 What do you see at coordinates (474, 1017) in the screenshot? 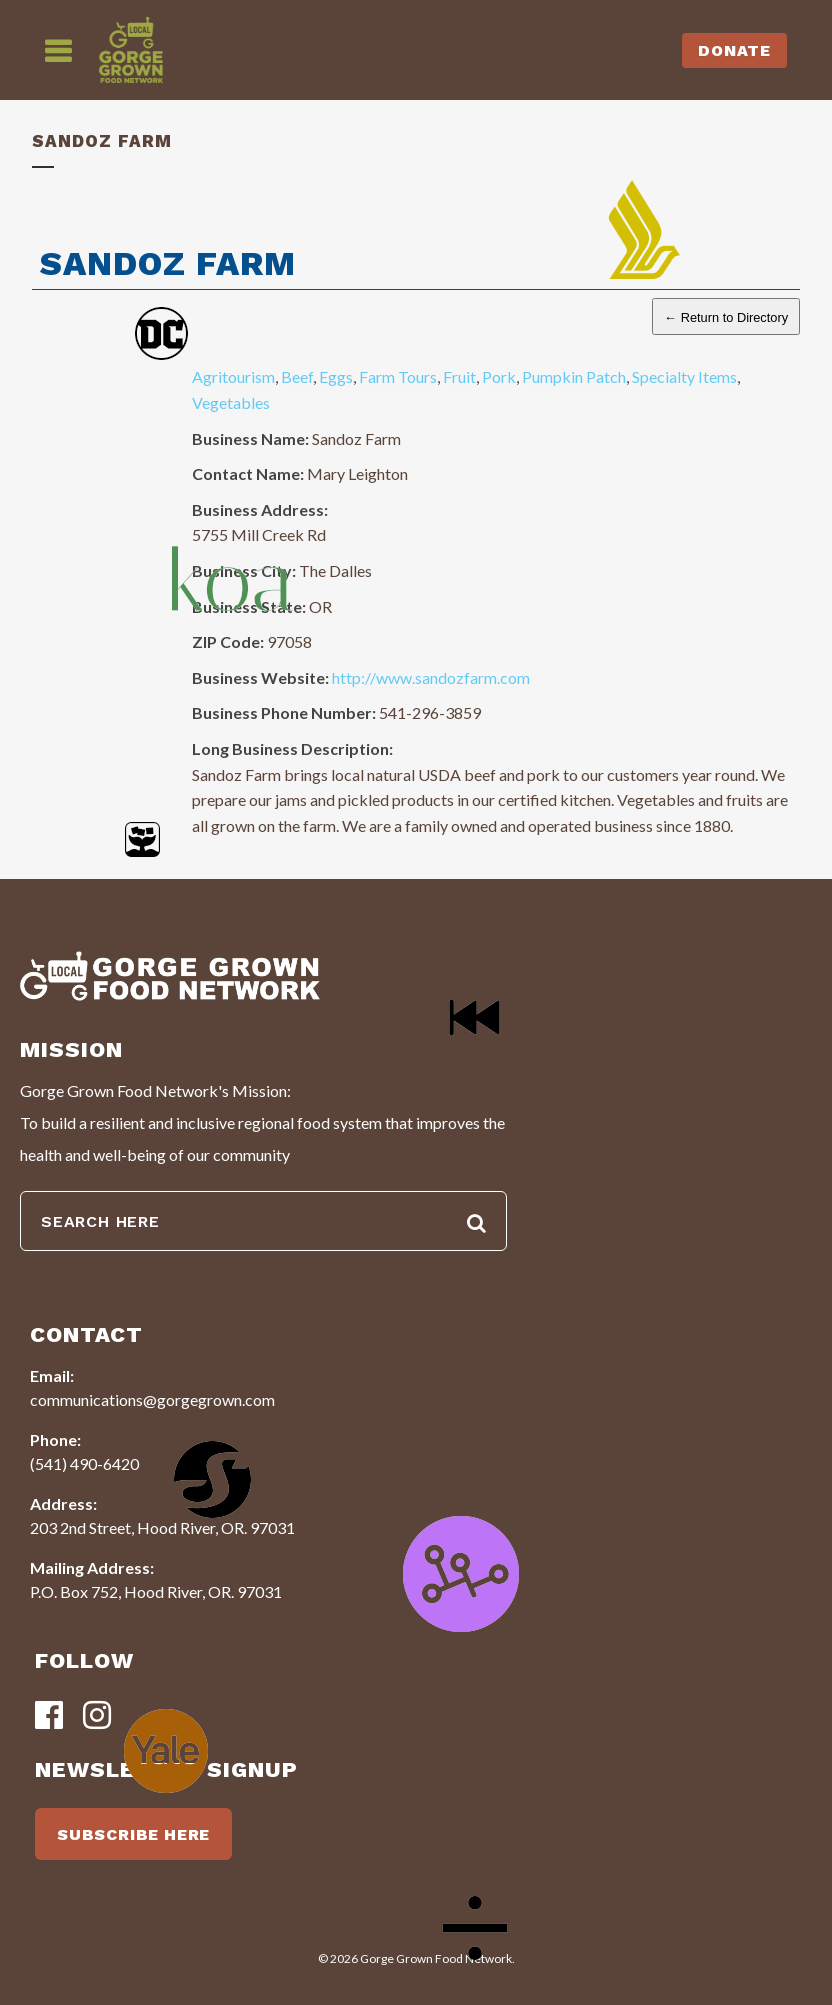
I see `skip to the beginning of the track` at bounding box center [474, 1017].